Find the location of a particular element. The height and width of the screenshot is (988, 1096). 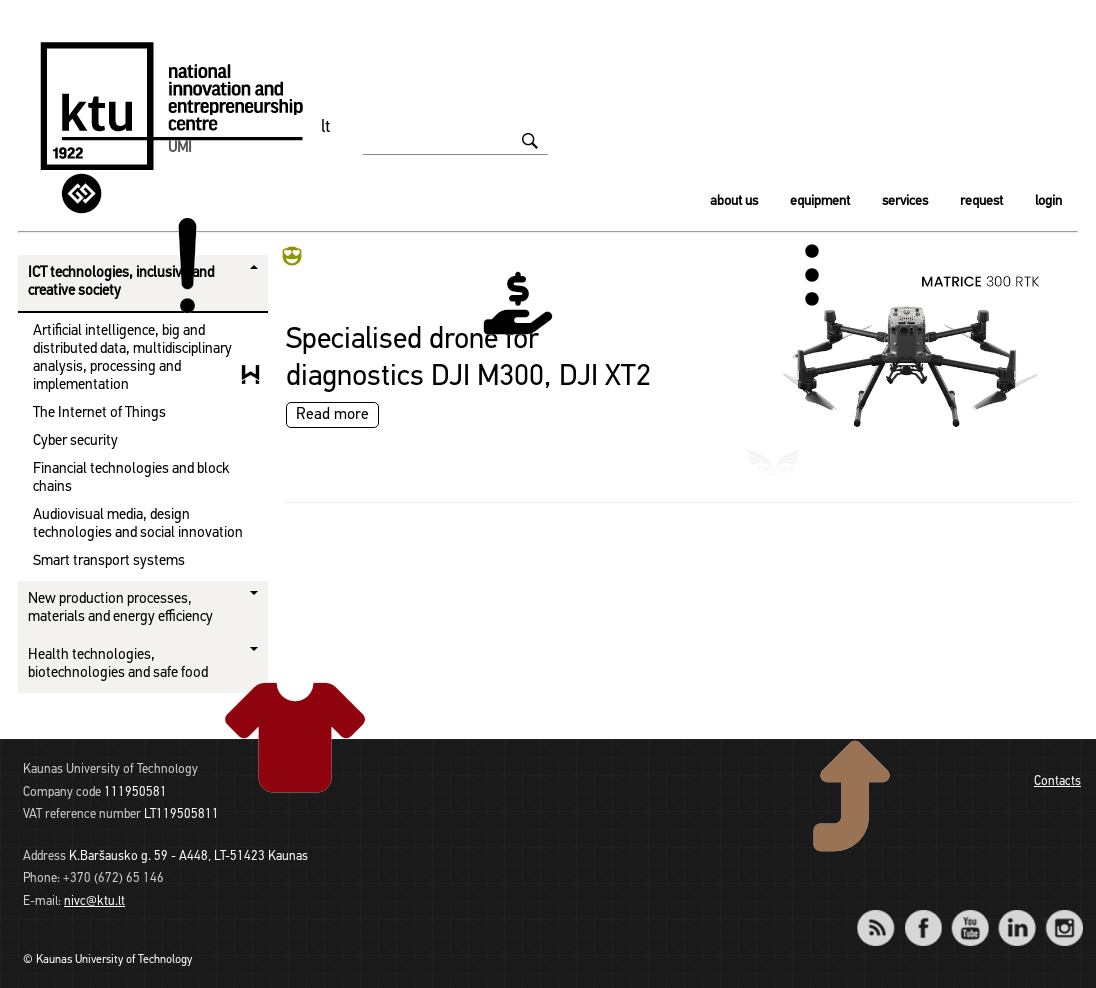

GG.deals logo is located at coordinates (81, 193).